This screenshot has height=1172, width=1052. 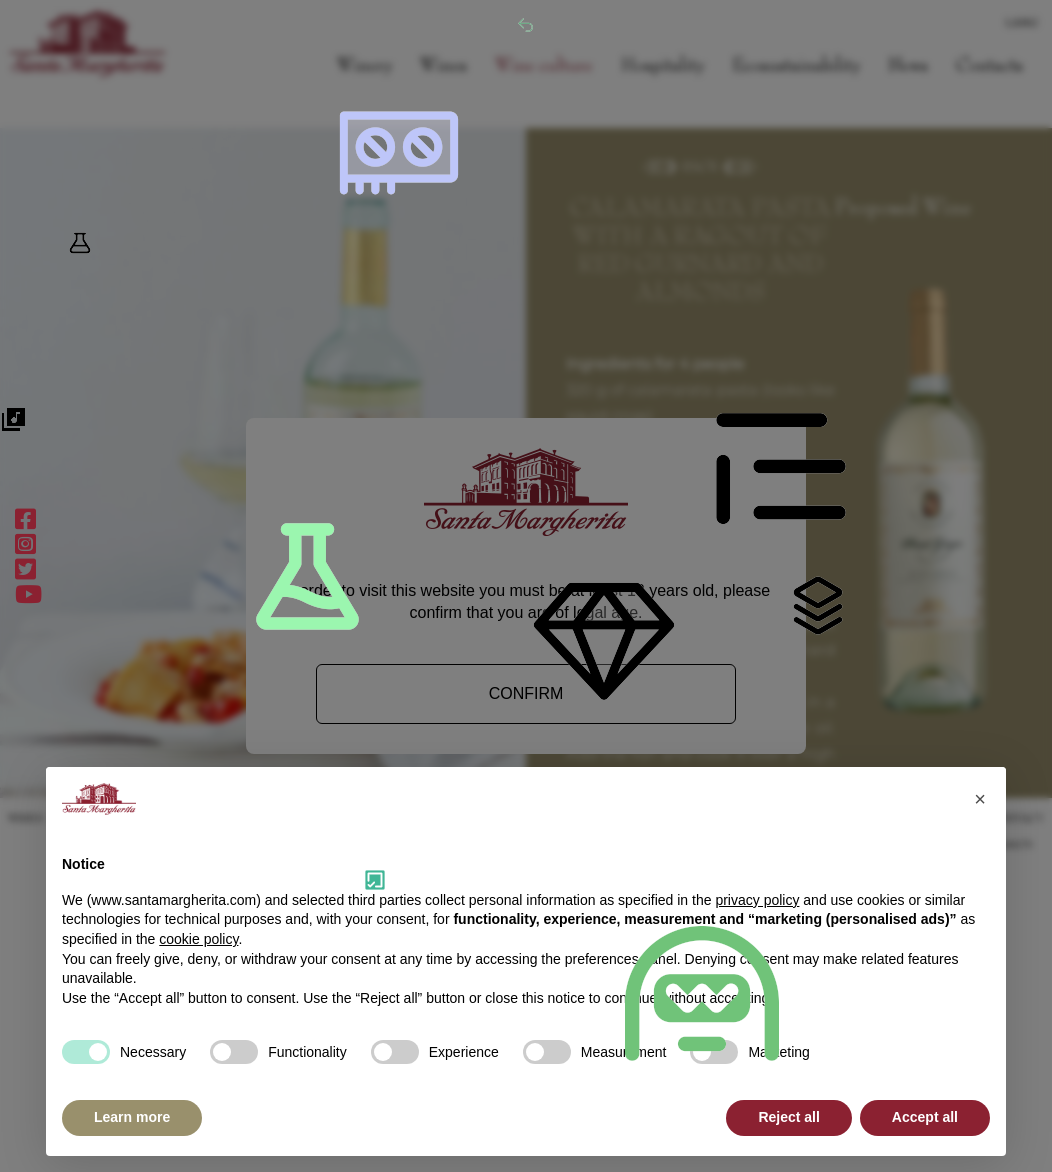 What do you see at coordinates (80, 243) in the screenshot?
I see `access experimental or beta features` at bounding box center [80, 243].